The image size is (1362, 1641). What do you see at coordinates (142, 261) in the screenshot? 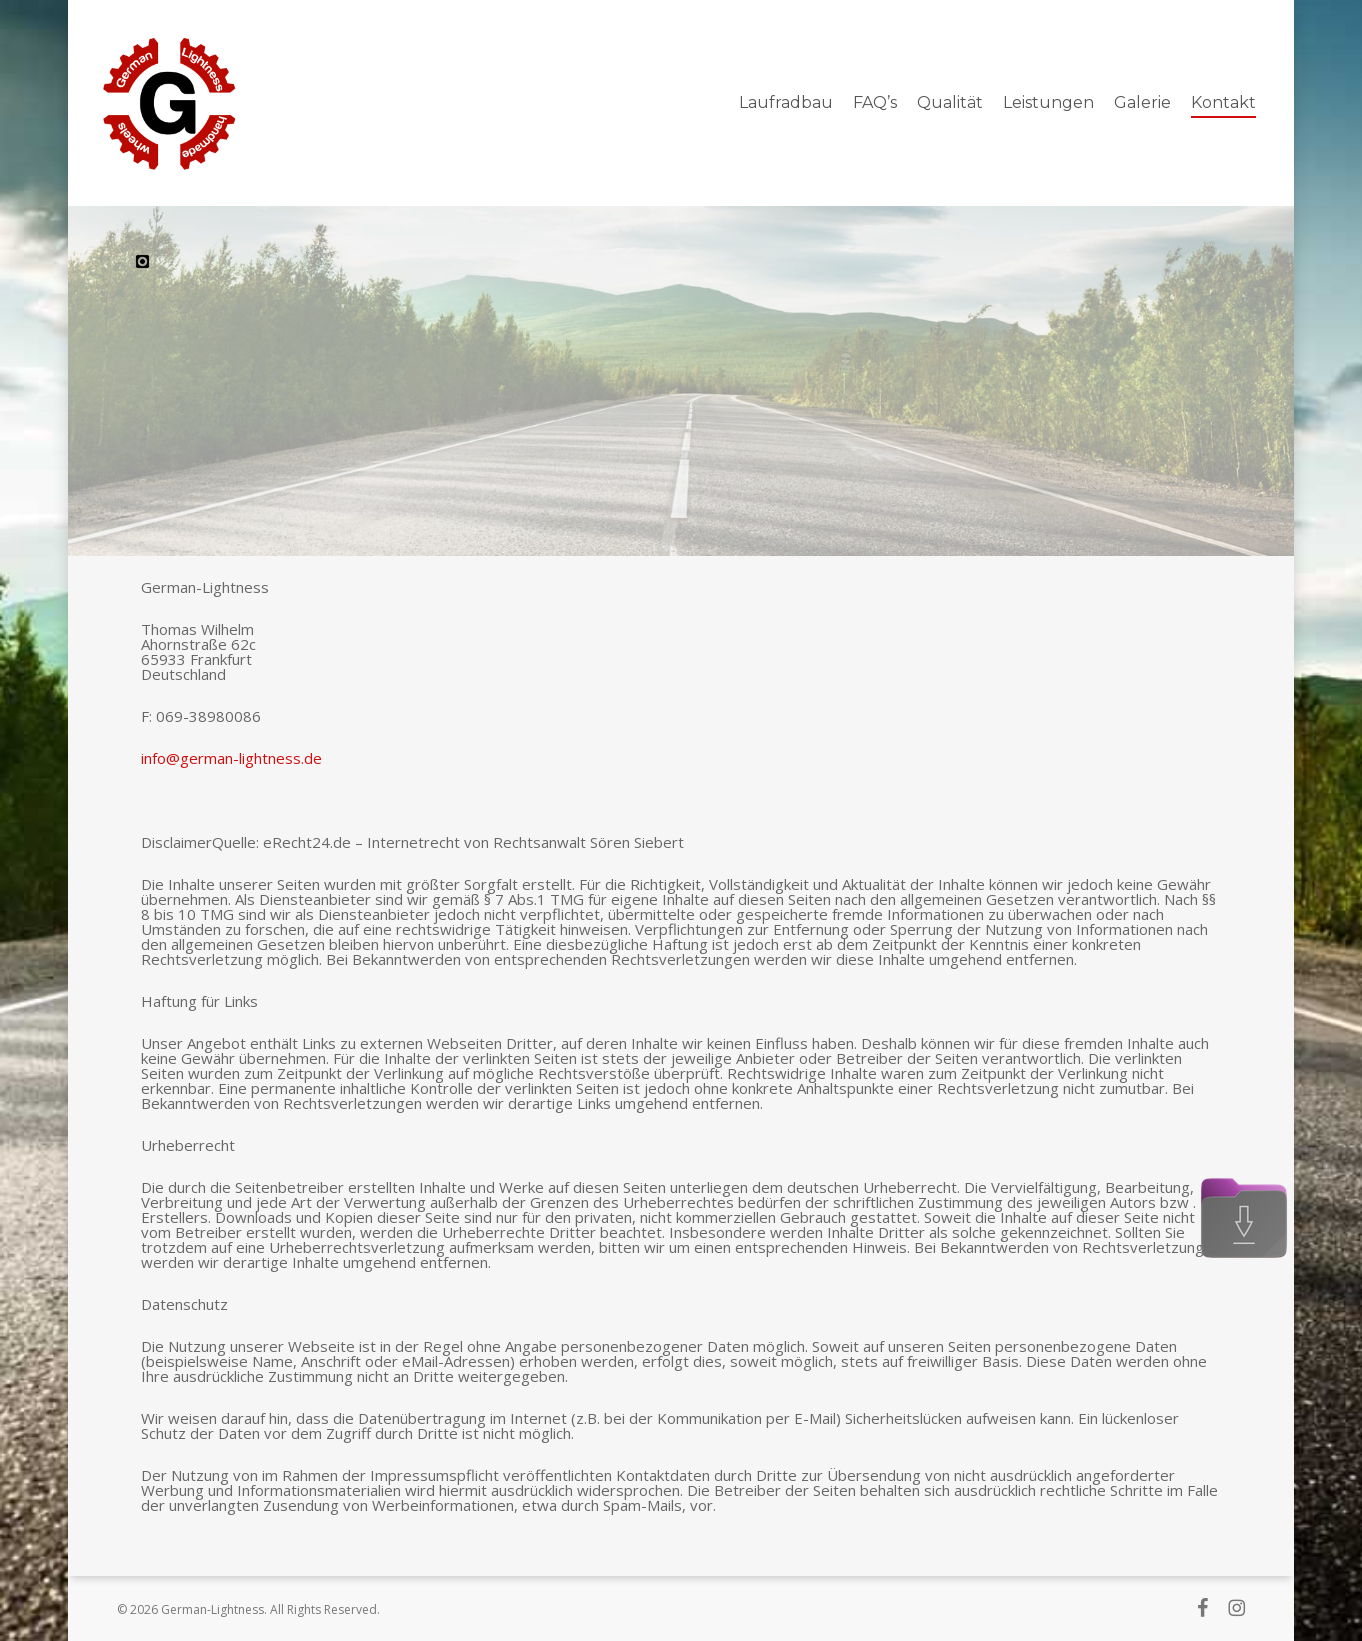
I see `iPod Shuffle device in sidebar` at bounding box center [142, 261].